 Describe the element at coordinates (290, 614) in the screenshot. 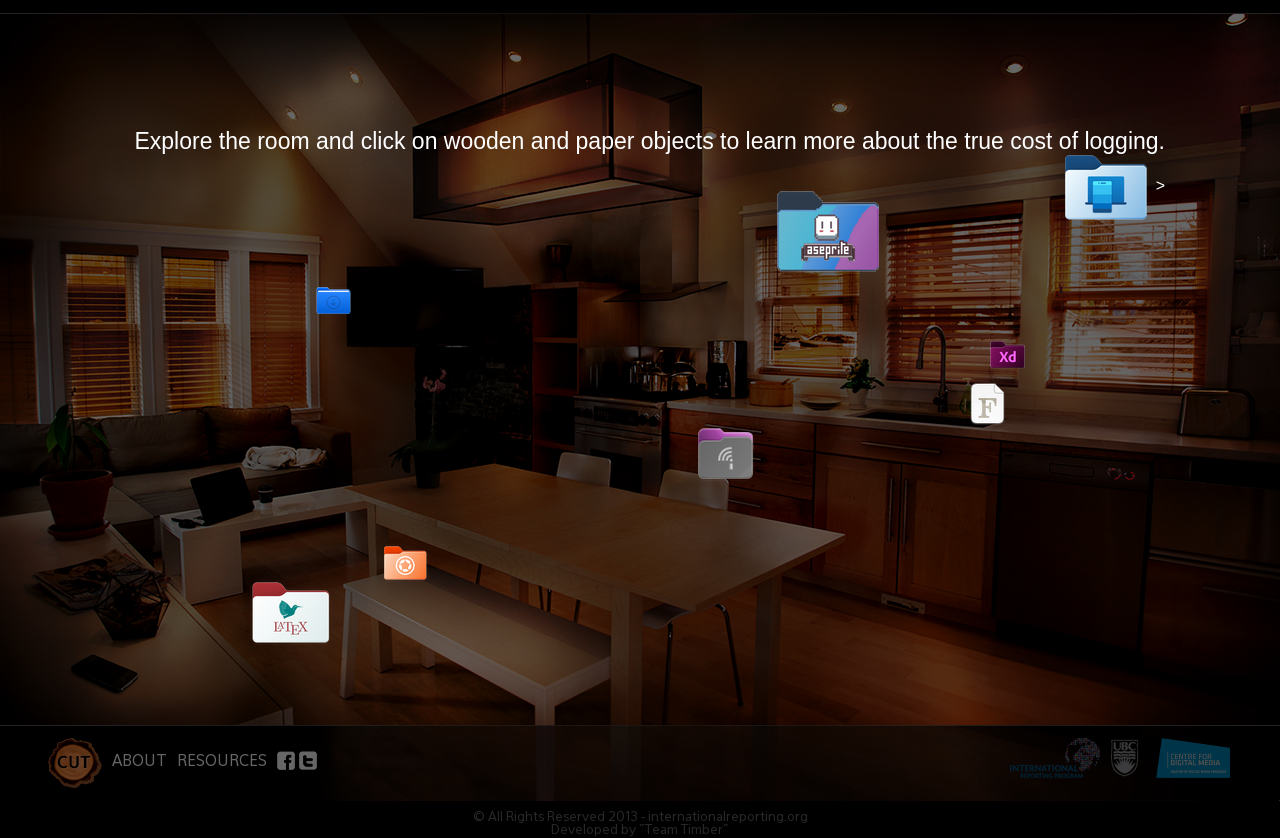

I see `open folder containing LaTeX documents` at that location.